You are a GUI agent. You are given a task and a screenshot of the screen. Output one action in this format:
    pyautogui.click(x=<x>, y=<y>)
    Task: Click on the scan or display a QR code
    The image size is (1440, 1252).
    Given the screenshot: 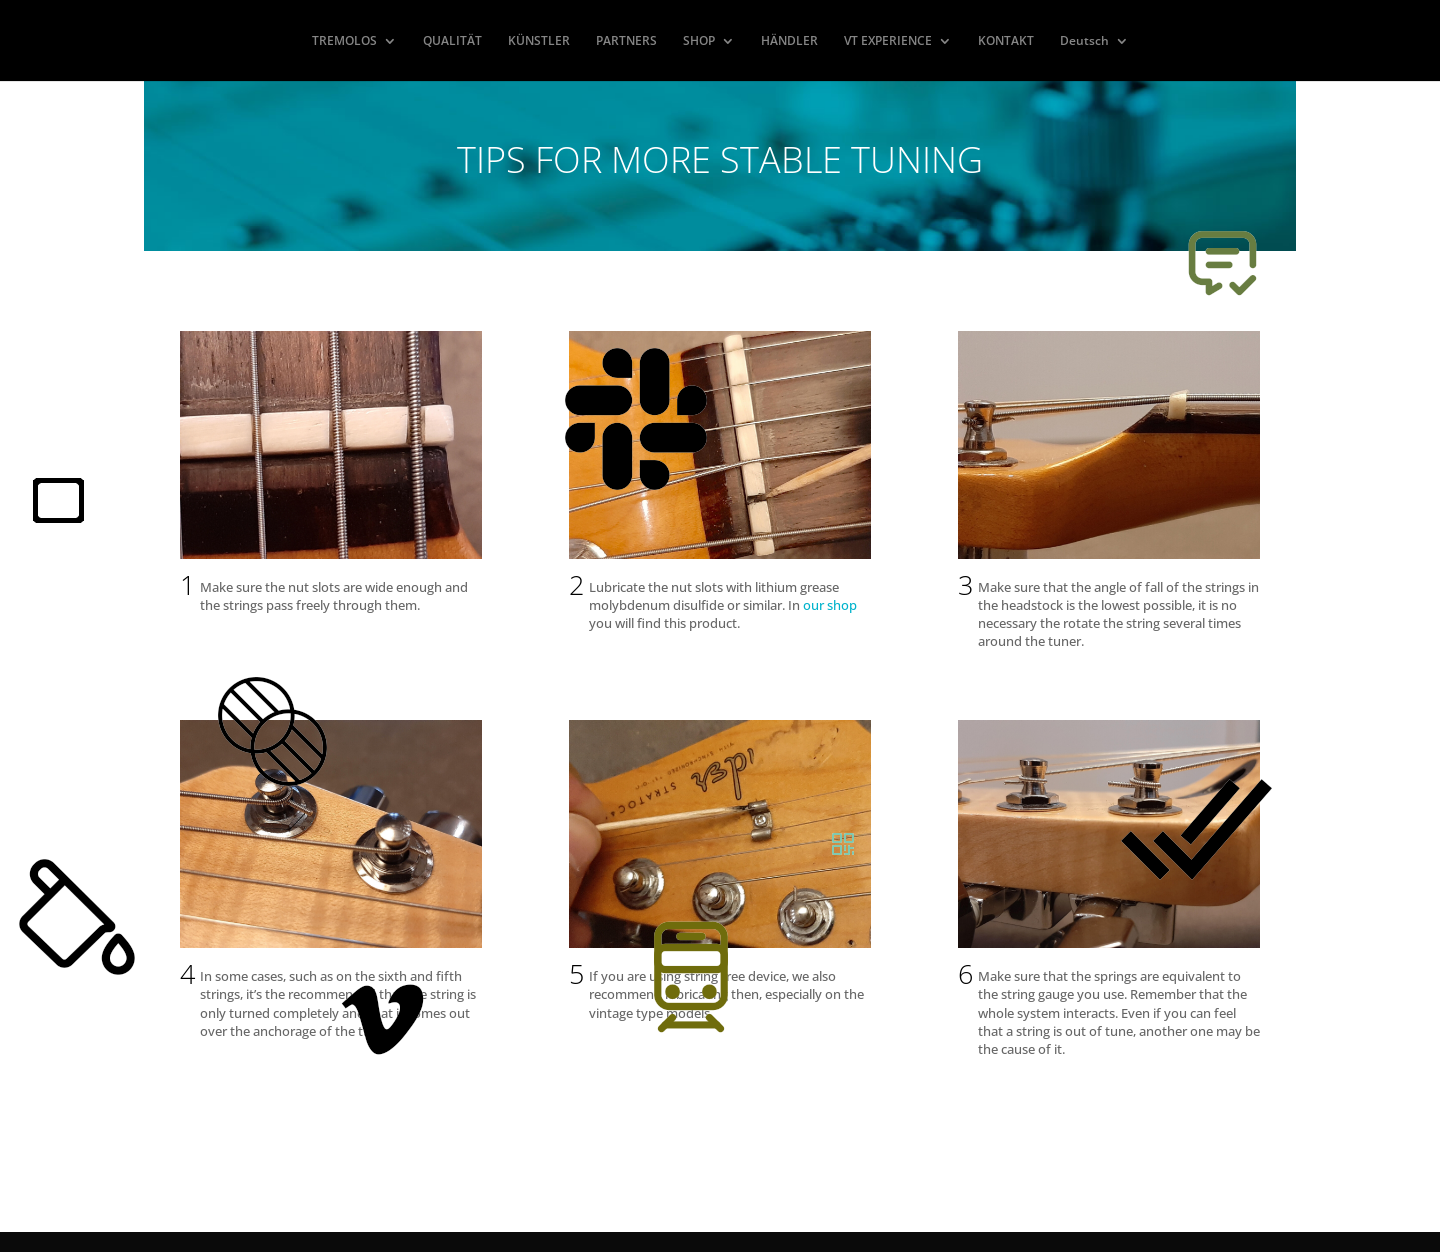 What is the action you would take?
    pyautogui.click(x=843, y=844)
    